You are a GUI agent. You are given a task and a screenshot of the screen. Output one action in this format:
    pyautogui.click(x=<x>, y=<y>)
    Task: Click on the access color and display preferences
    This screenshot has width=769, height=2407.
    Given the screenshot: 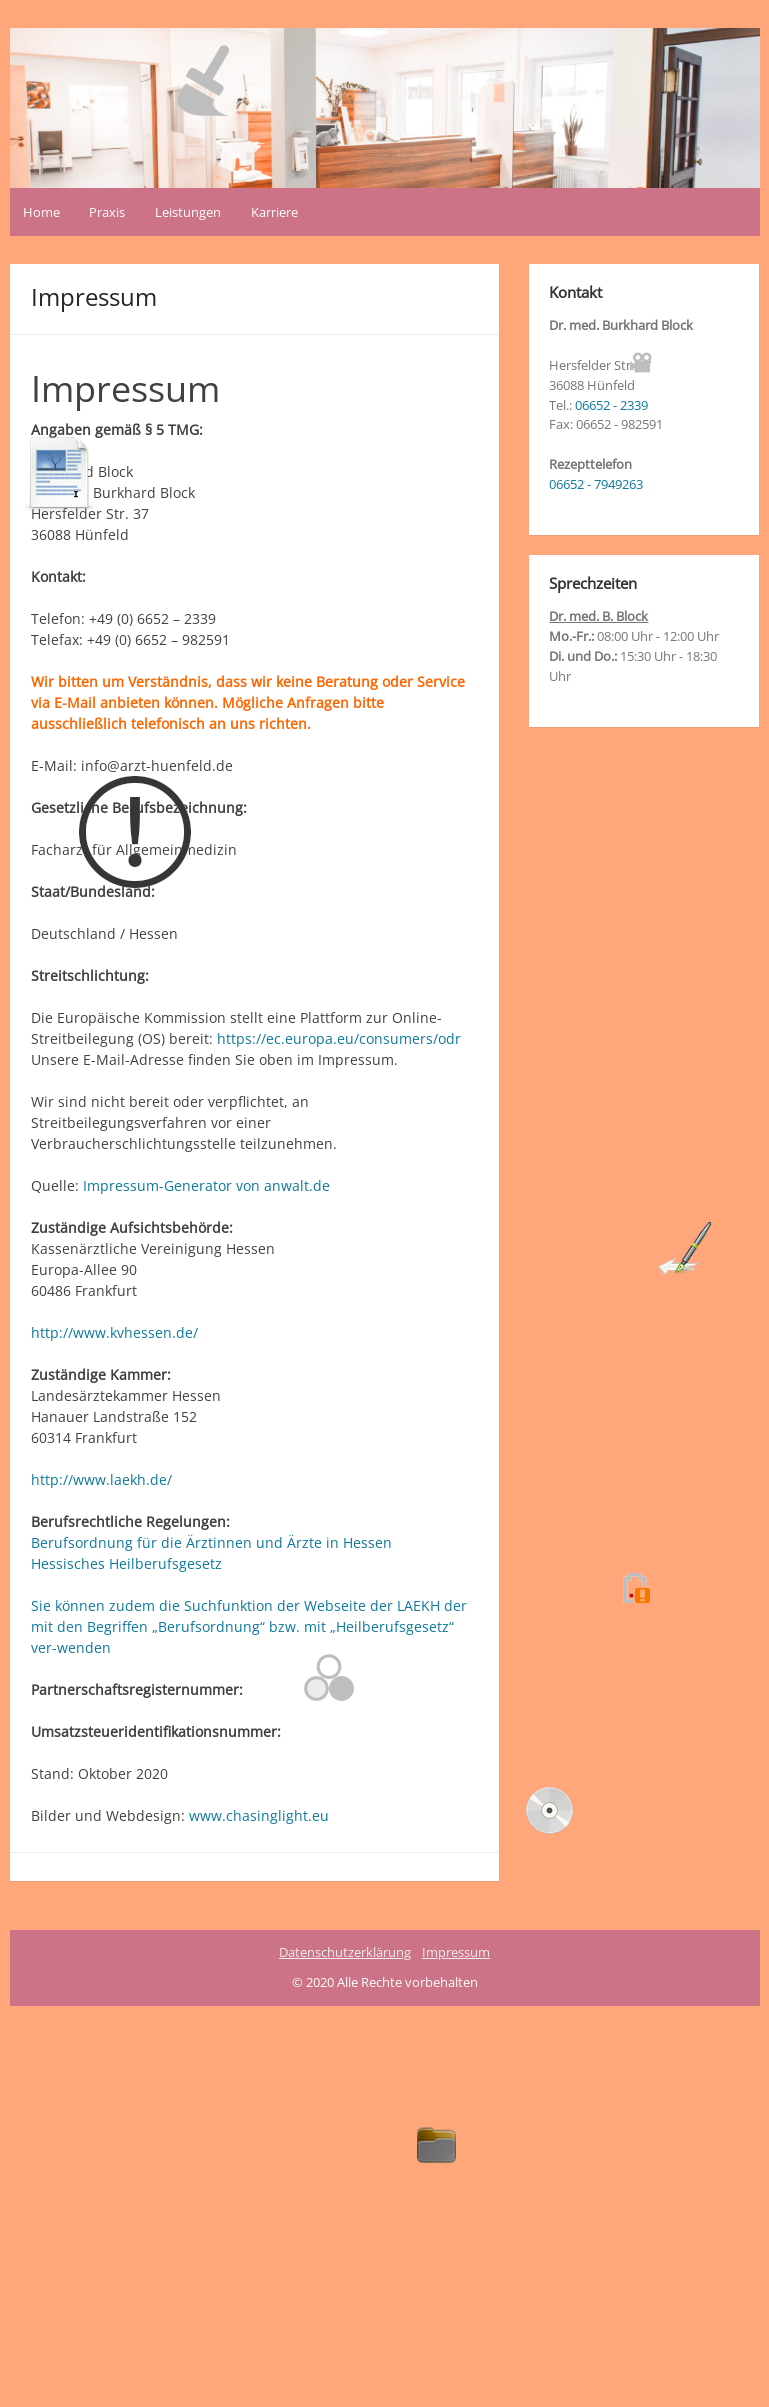 What is the action you would take?
    pyautogui.click(x=329, y=1676)
    